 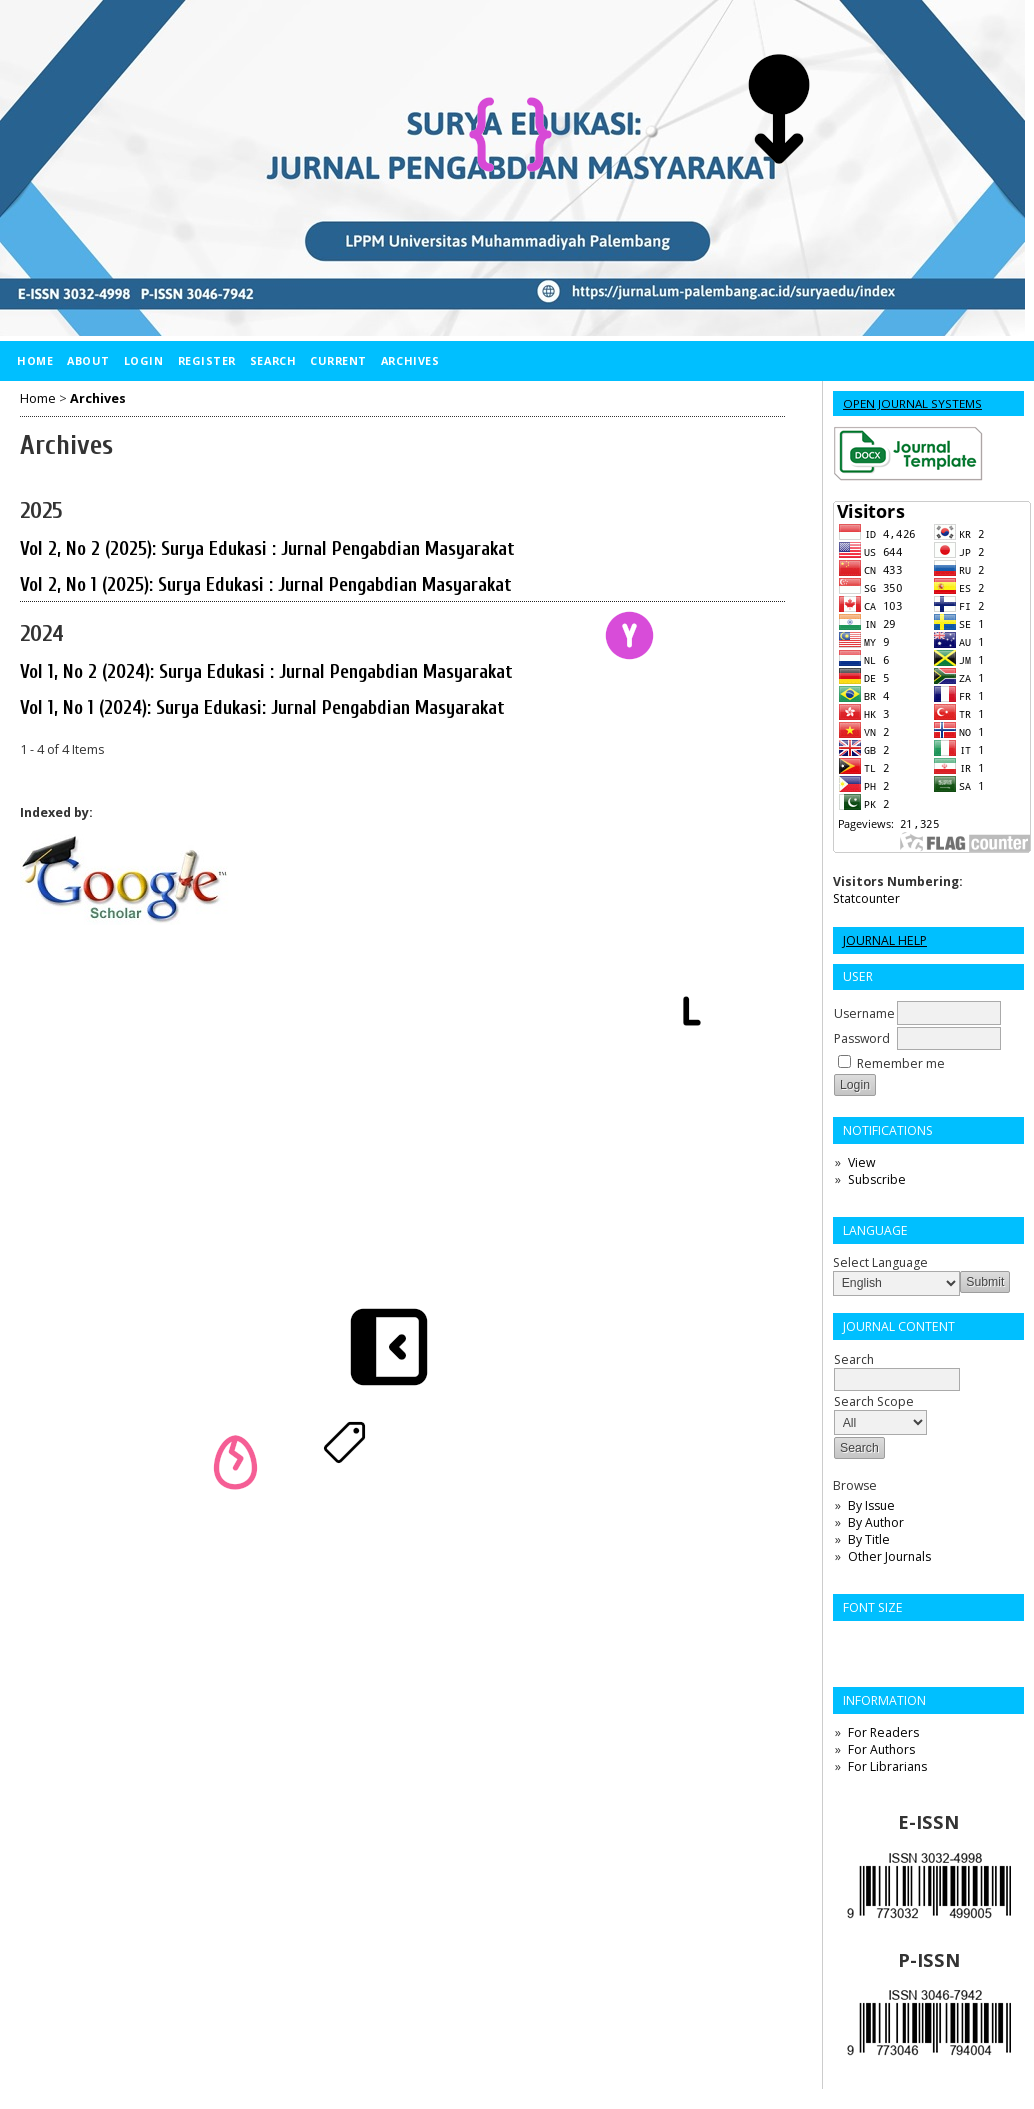 What do you see at coordinates (389, 1347) in the screenshot?
I see `collapse the left sidebar panel` at bounding box center [389, 1347].